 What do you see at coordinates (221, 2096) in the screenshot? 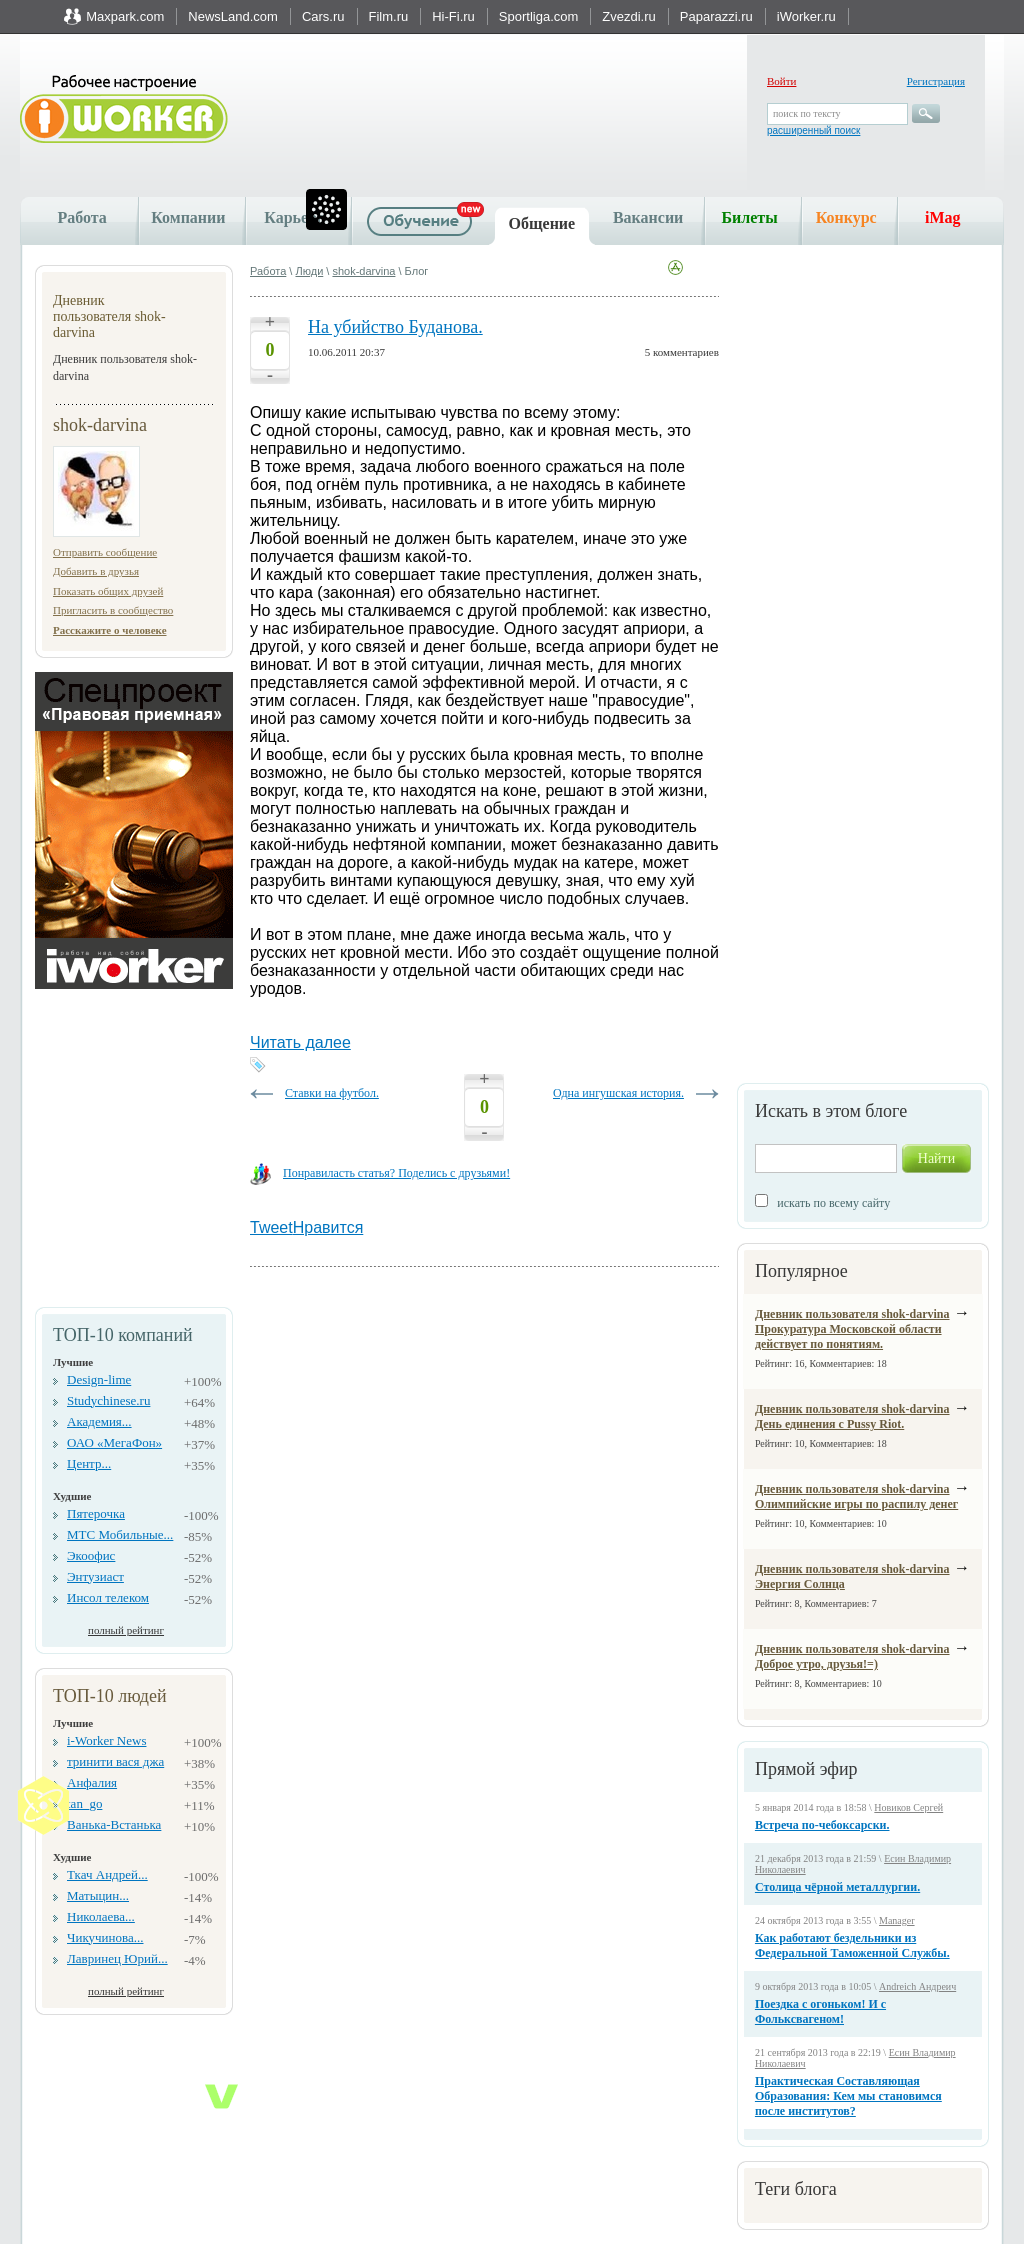
I see `open veed video editing app` at bounding box center [221, 2096].